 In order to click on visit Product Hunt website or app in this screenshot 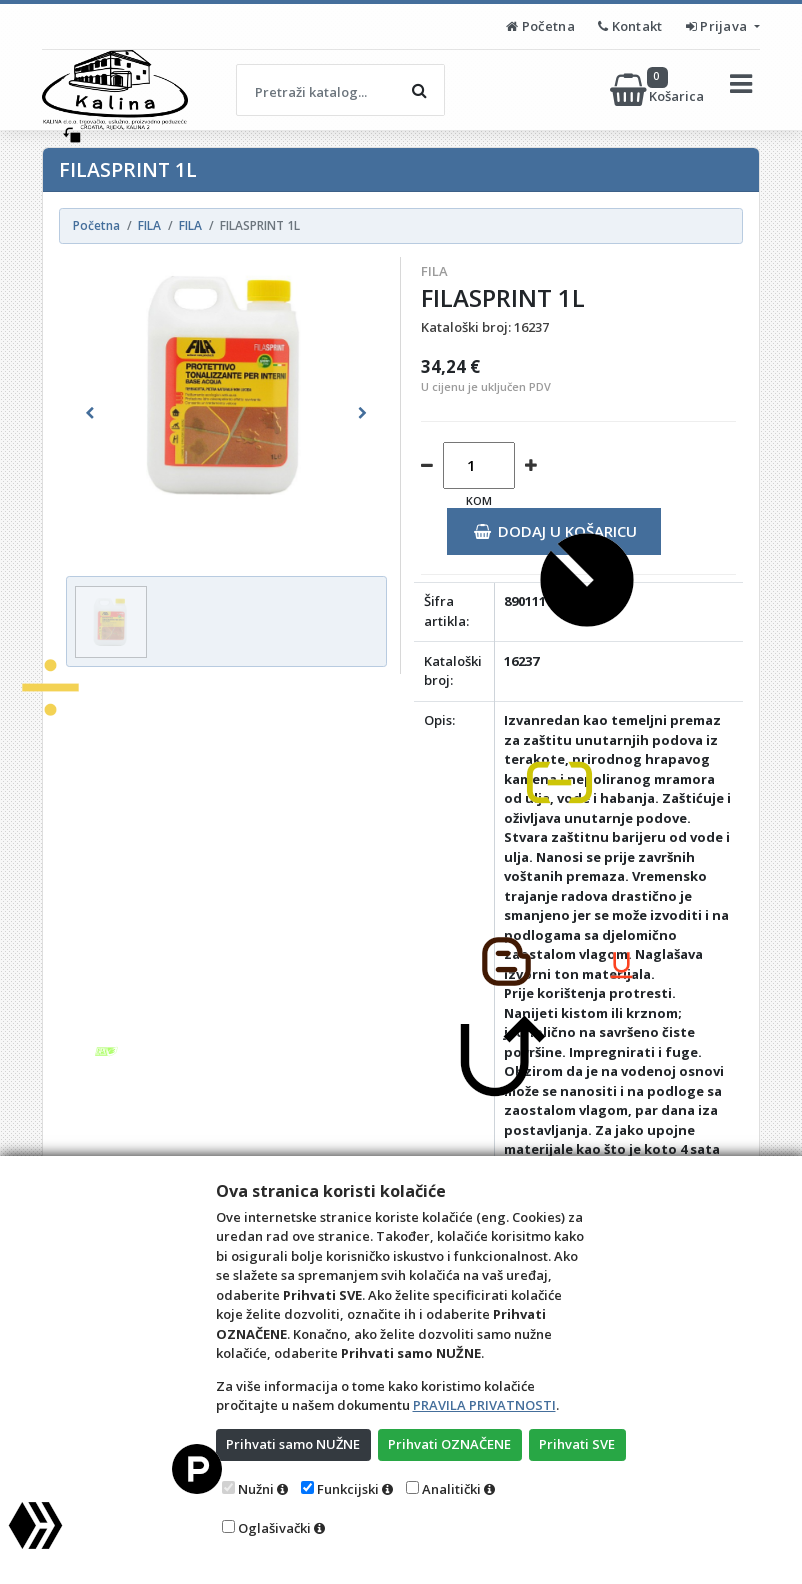, I will do `click(197, 1469)`.